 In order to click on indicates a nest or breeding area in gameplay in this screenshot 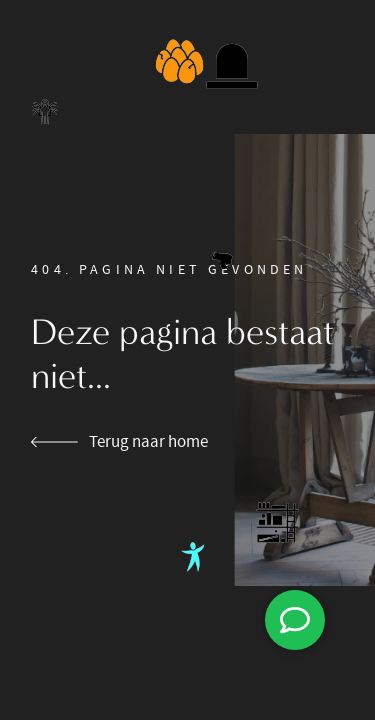, I will do `click(179, 61)`.